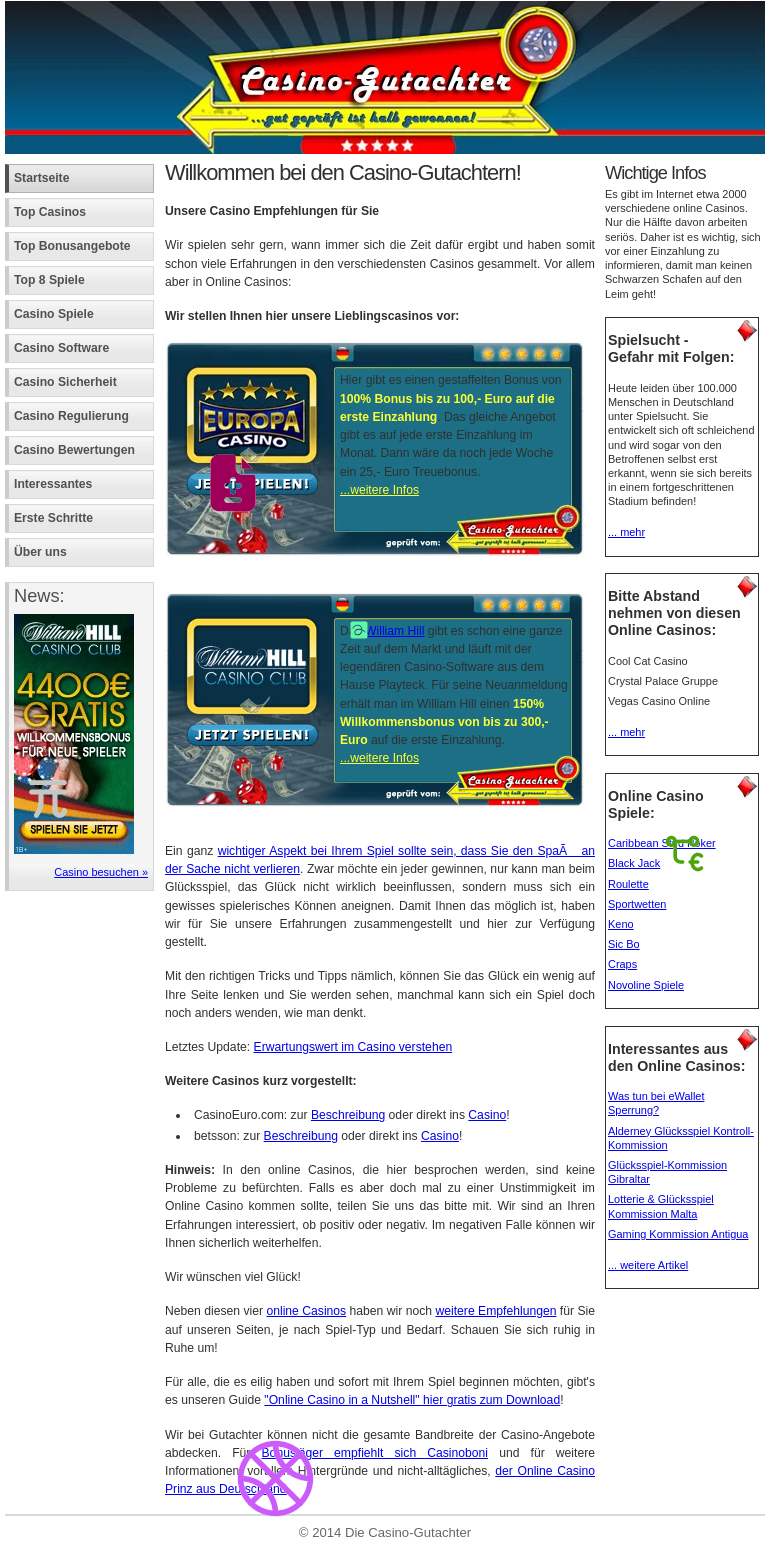 Image resolution: width=770 pixels, height=1551 pixels. I want to click on access sports scores and updates, so click(275, 1478).